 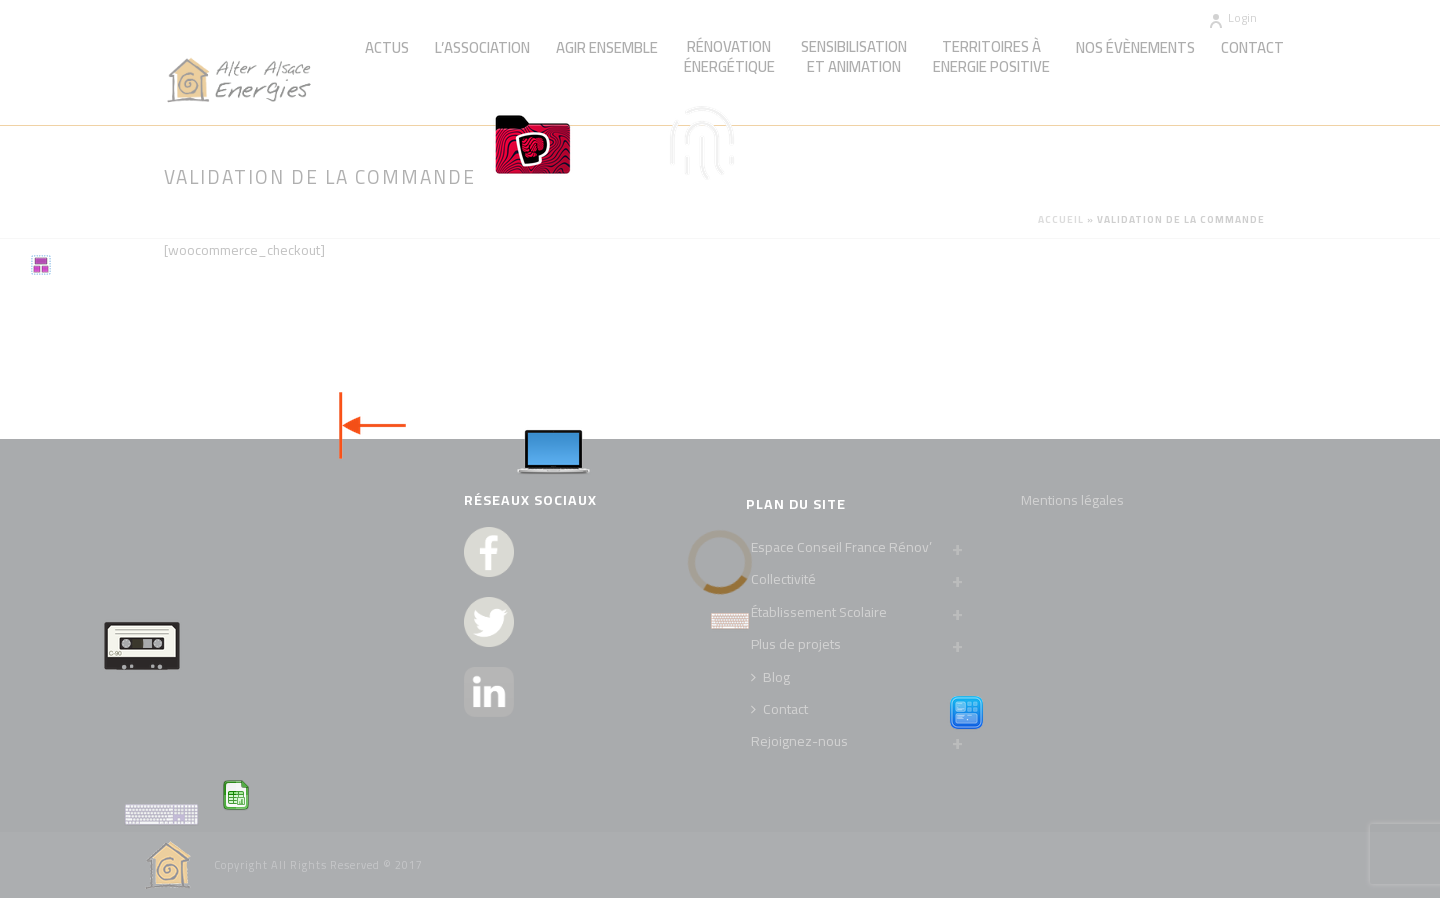 What do you see at coordinates (236, 795) in the screenshot?
I see `open a spreadsheet template file` at bounding box center [236, 795].